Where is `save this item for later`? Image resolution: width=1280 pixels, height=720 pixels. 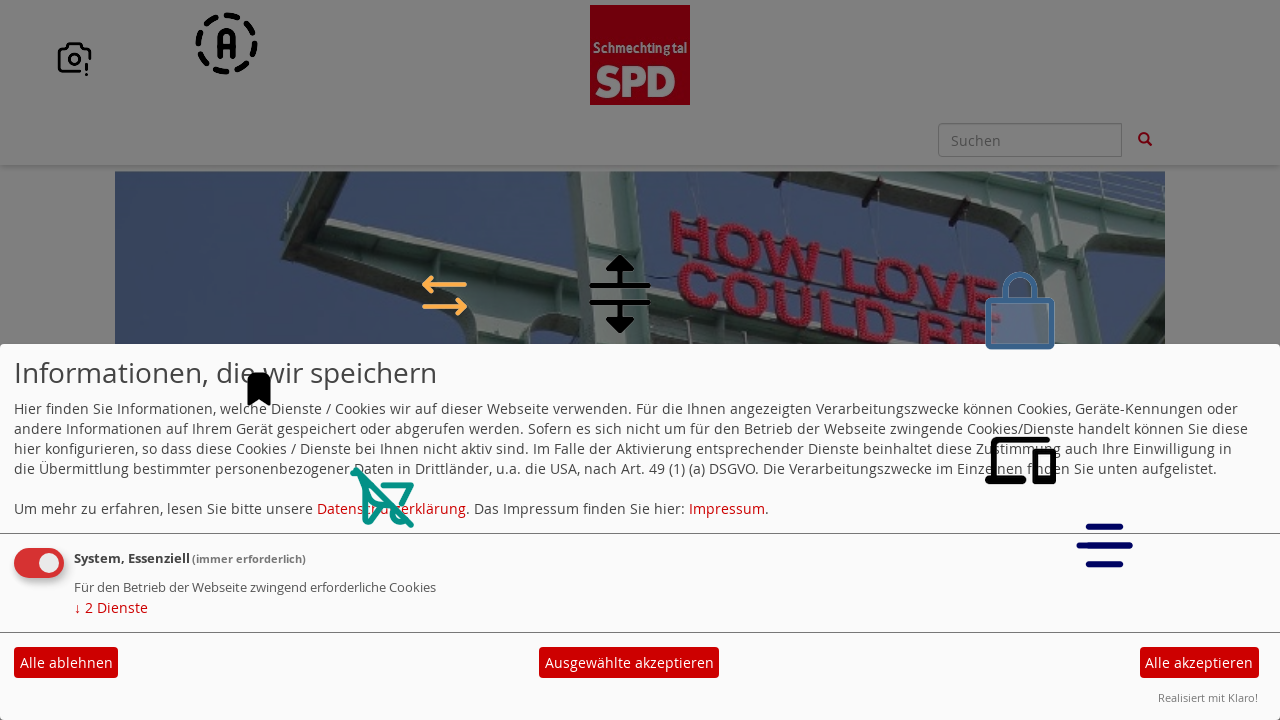
save this item for later is located at coordinates (259, 389).